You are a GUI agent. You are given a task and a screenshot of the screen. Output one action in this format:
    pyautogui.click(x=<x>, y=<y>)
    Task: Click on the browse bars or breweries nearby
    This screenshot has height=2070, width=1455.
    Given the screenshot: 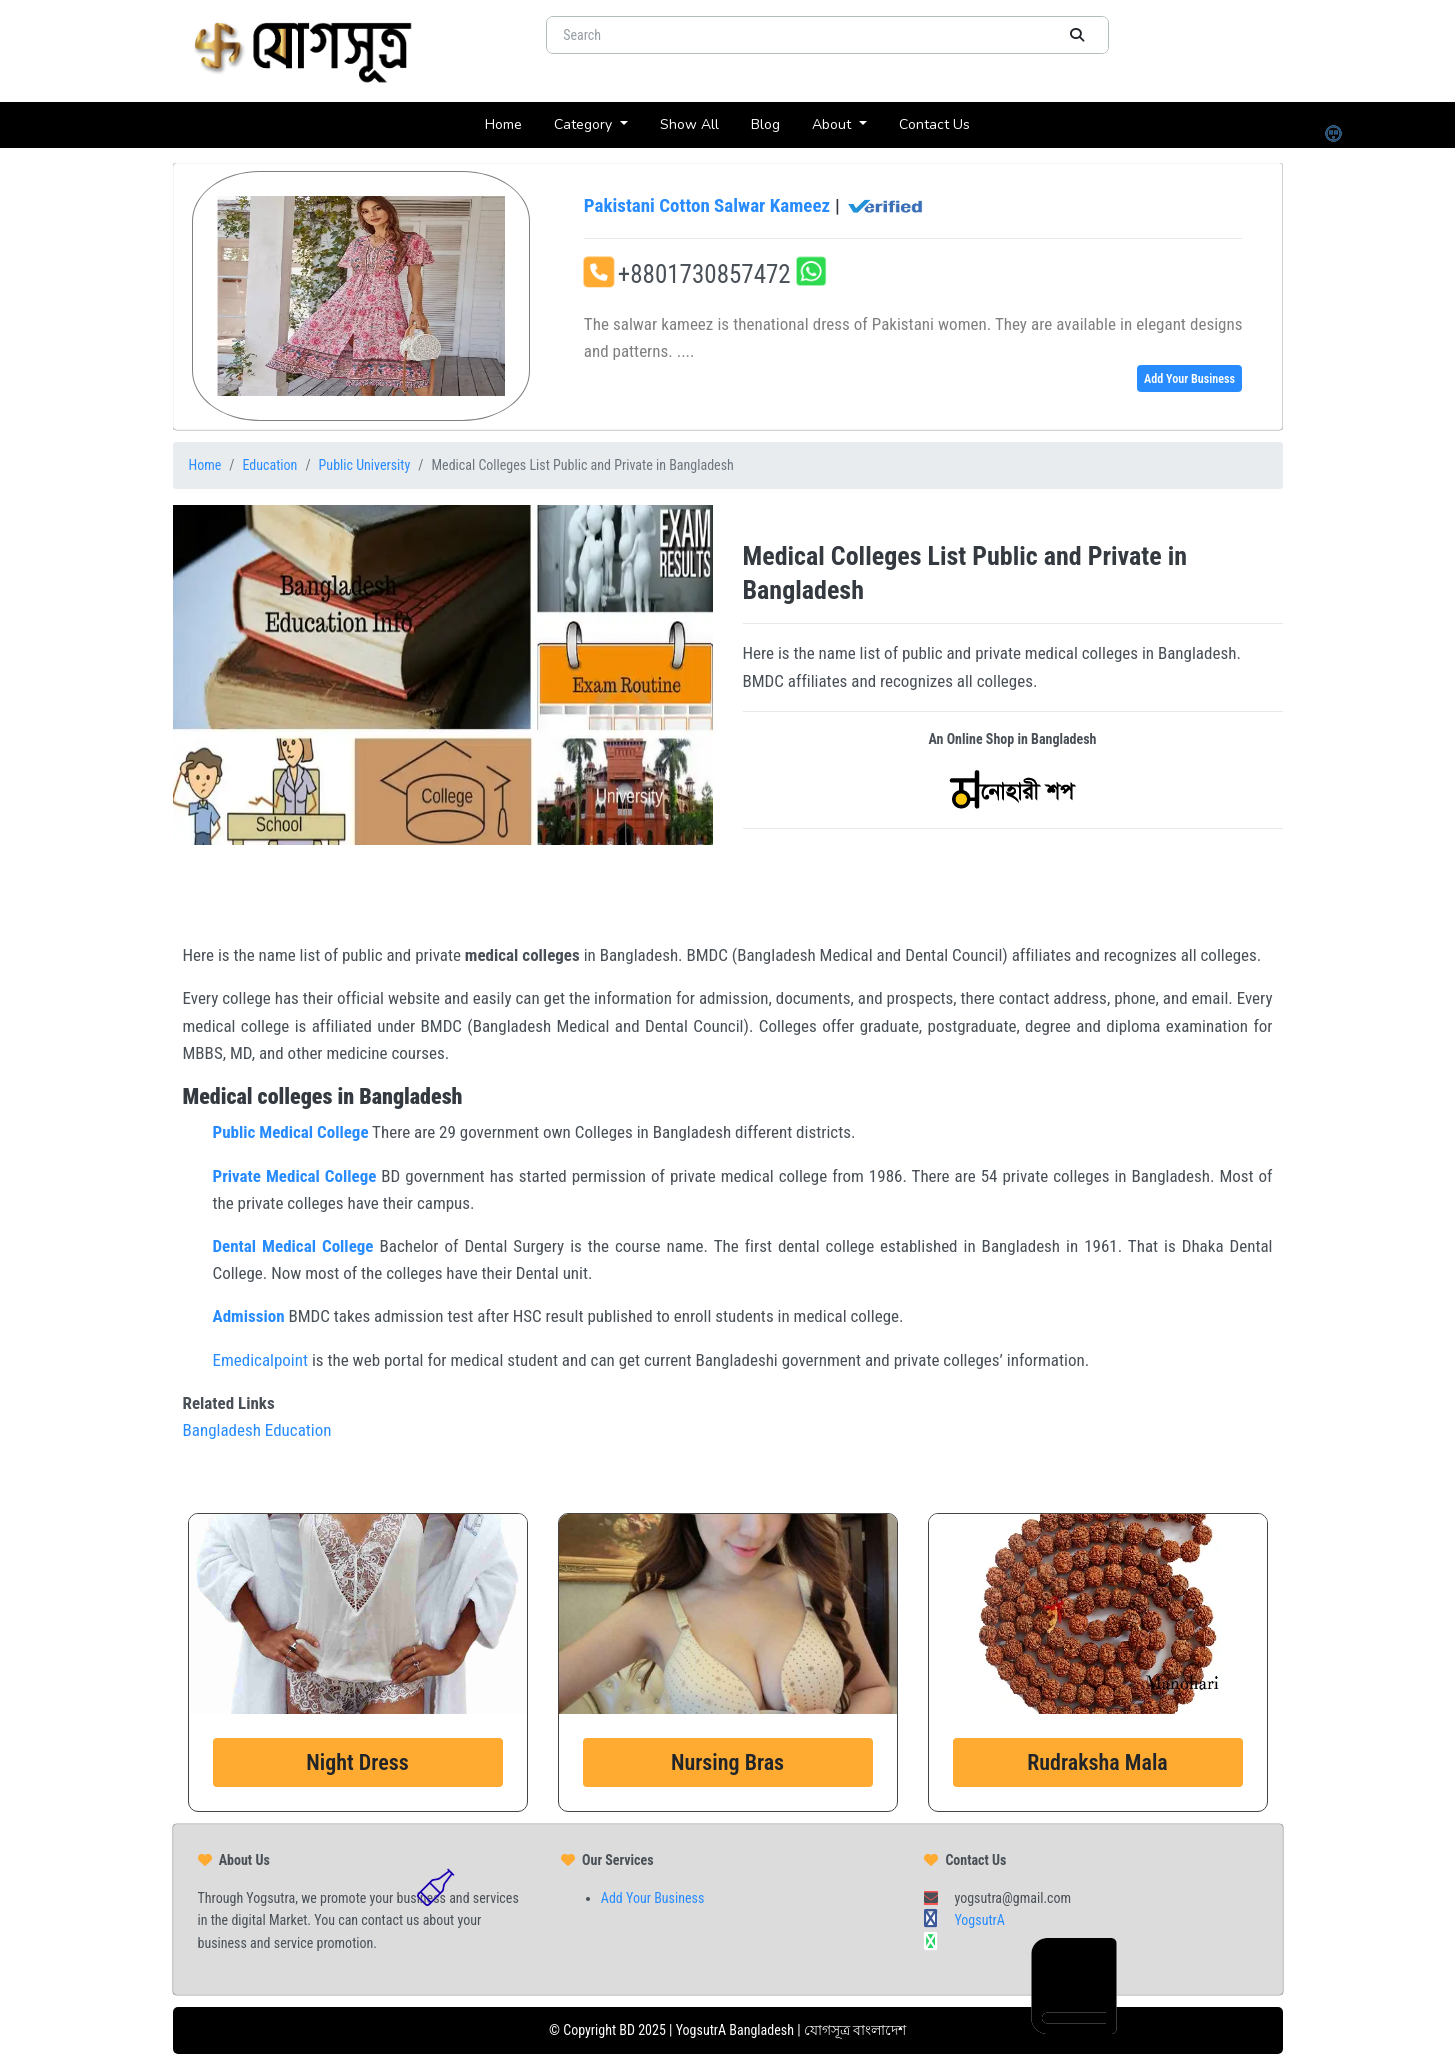 What is the action you would take?
    pyautogui.click(x=435, y=1888)
    